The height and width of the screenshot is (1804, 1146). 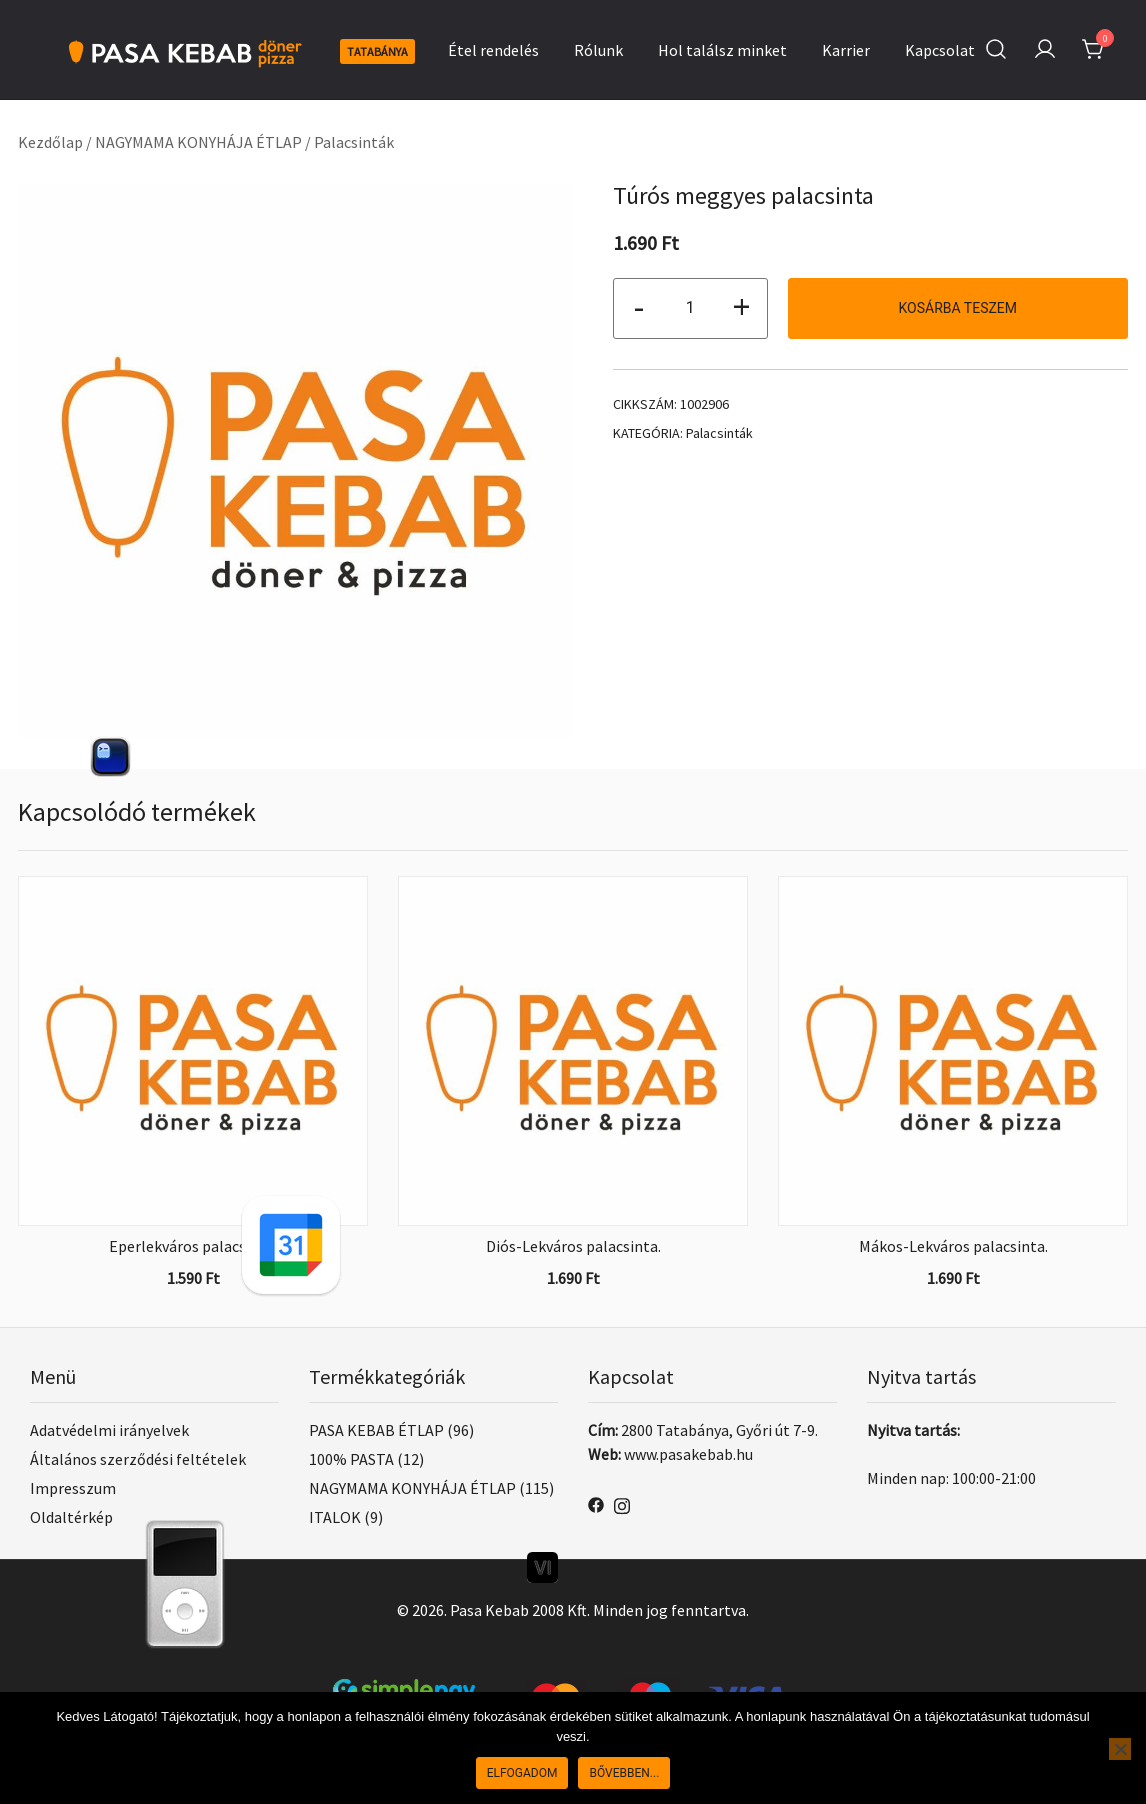 I want to click on open Google Calendar app, so click(x=291, y=1245).